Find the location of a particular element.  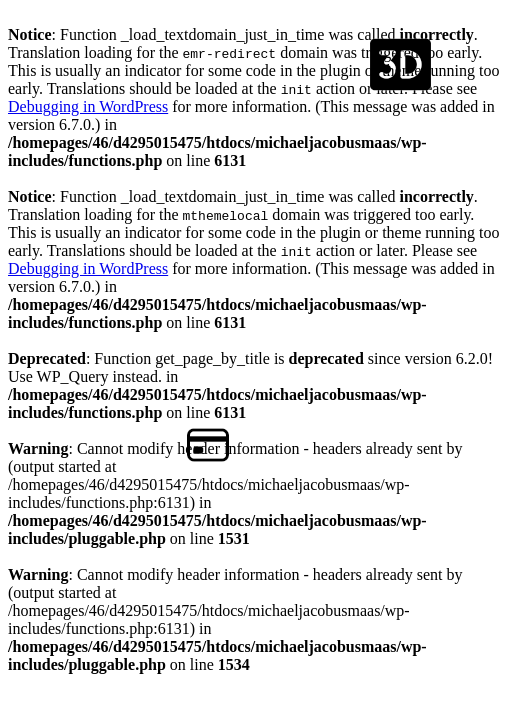

access payment methods is located at coordinates (208, 445).